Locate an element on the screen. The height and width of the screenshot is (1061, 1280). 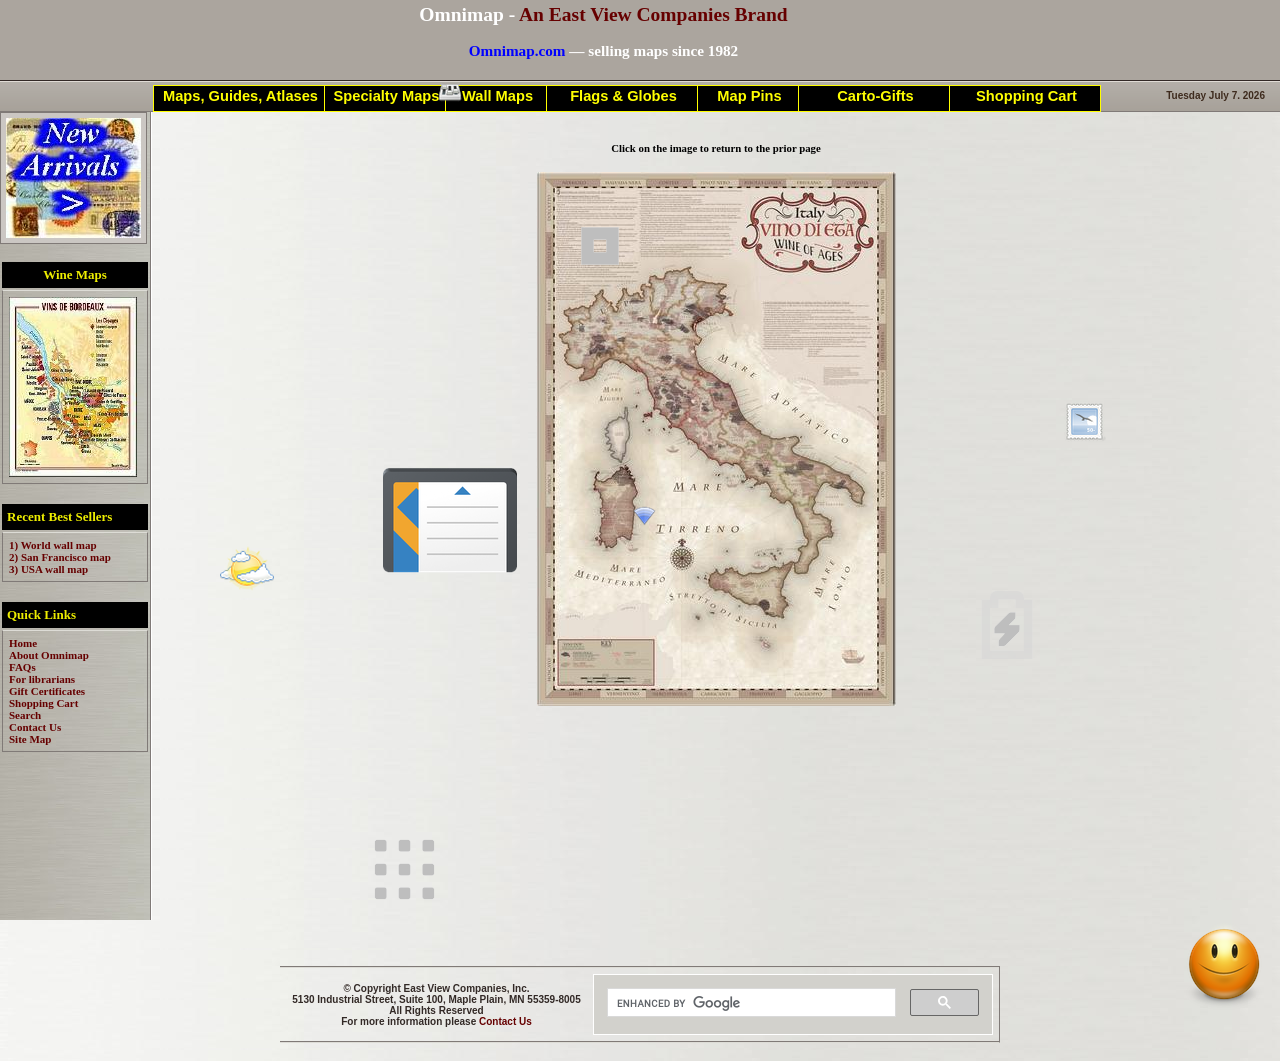
send an email message is located at coordinates (1084, 422).